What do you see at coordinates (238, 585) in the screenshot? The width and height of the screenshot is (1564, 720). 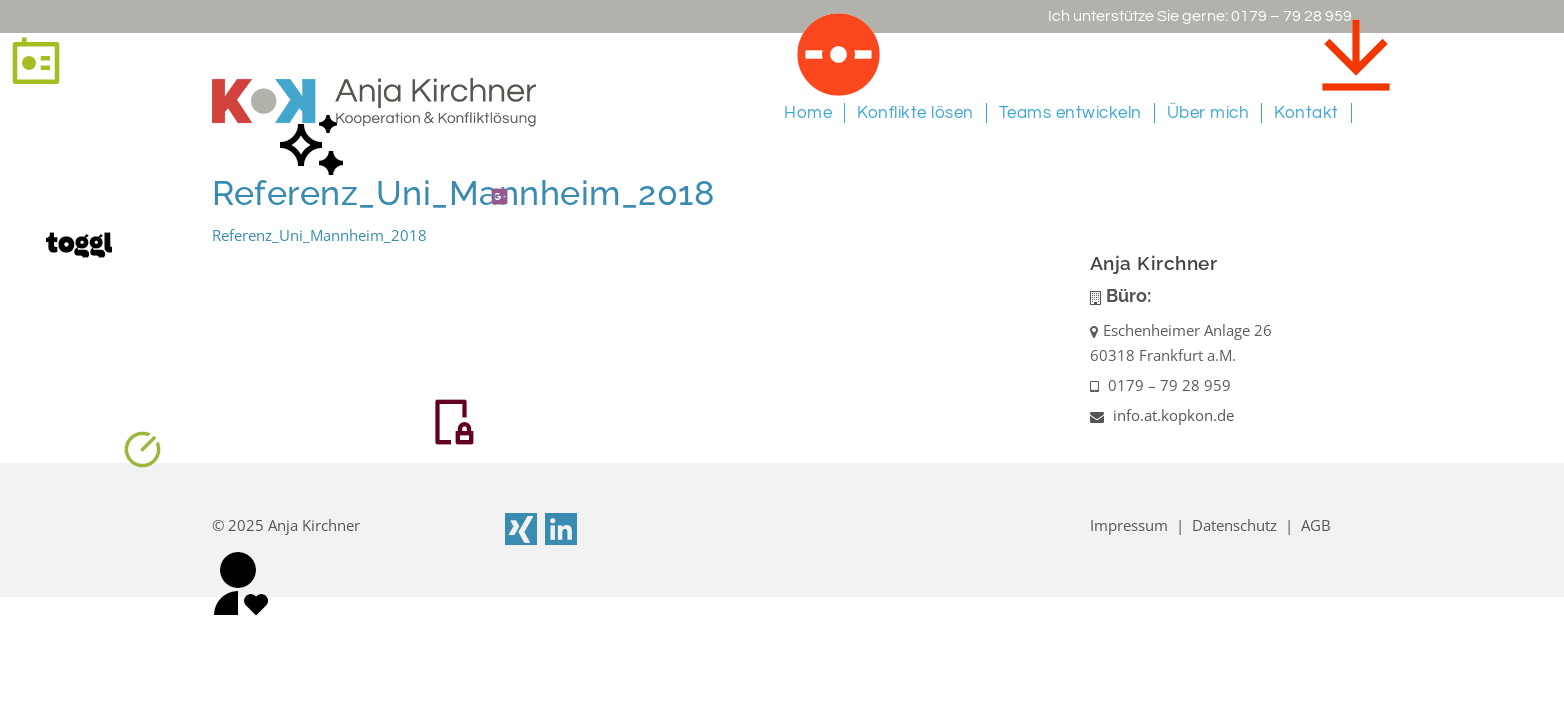 I see `view favorite or loved contacts` at bounding box center [238, 585].